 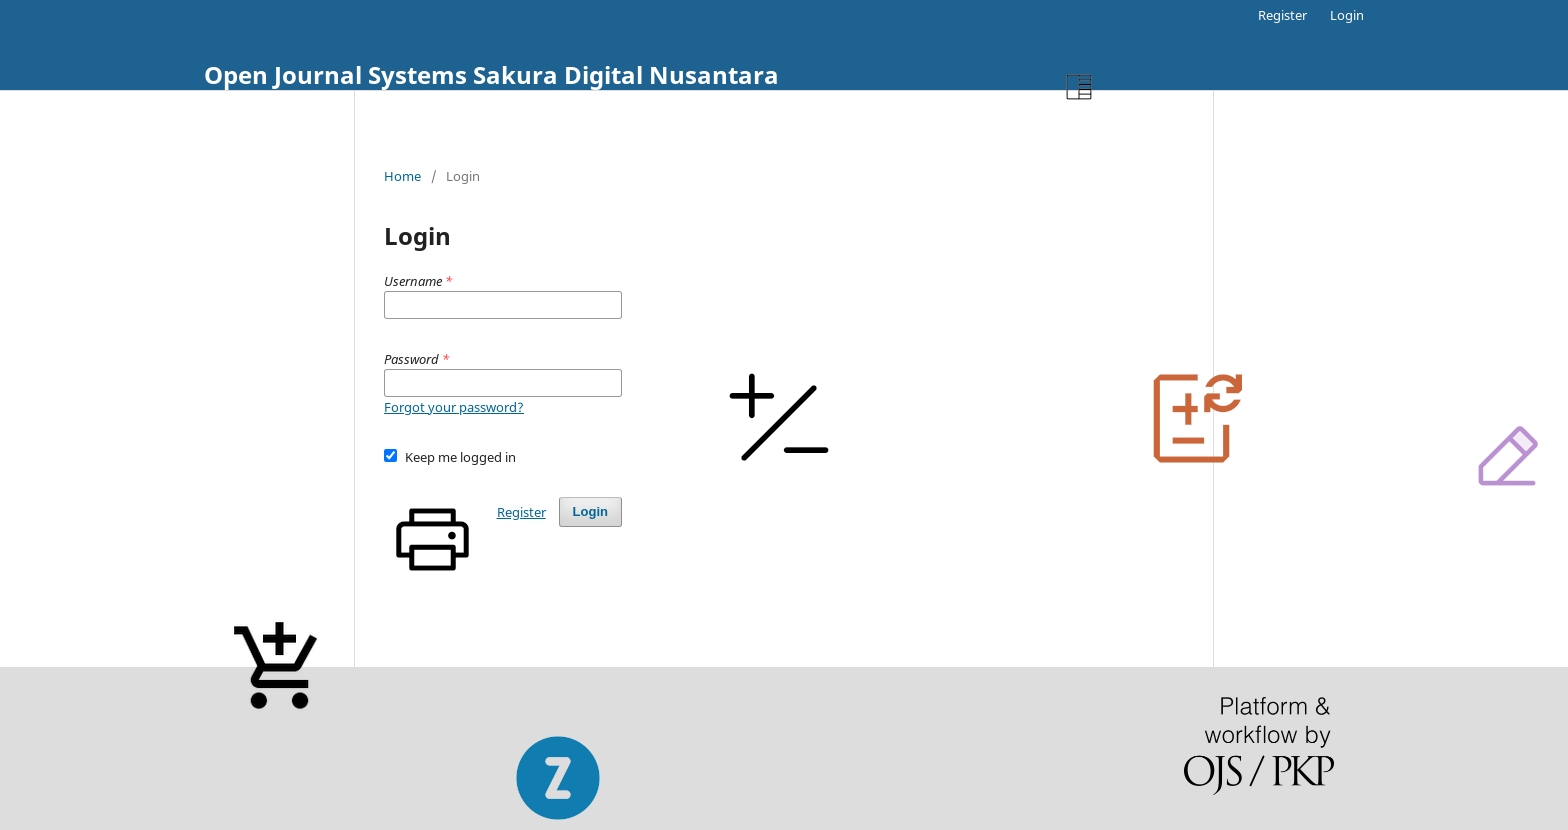 What do you see at coordinates (279, 667) in the screenshot?
I see `add item to shopping cart` at bounding box center [279, 667].